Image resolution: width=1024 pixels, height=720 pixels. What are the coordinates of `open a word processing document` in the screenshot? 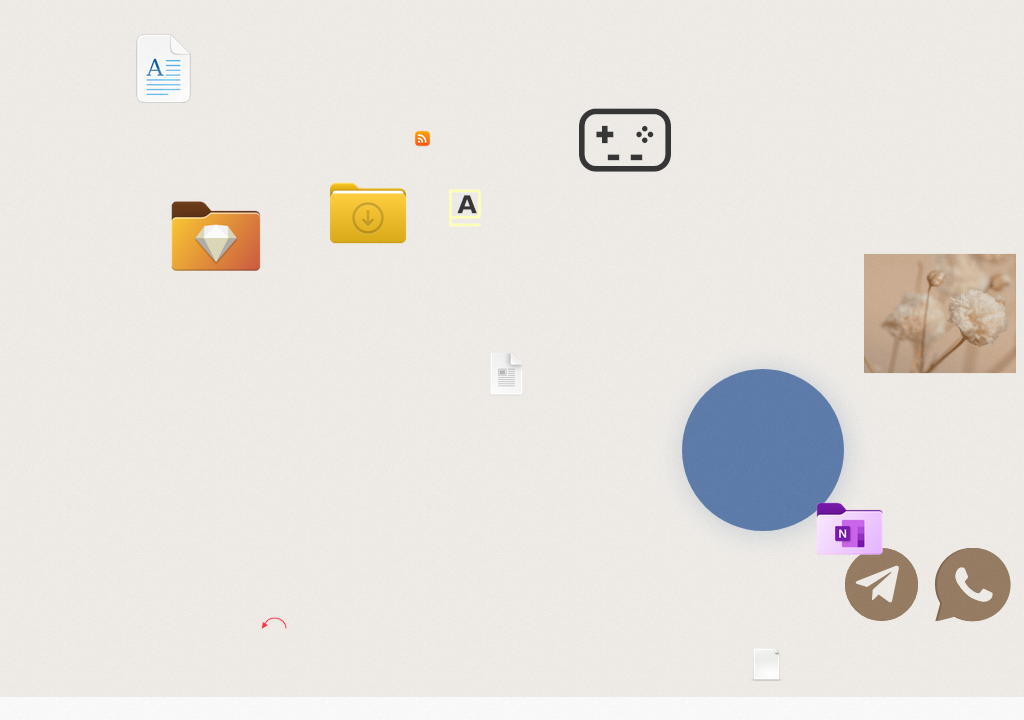 It's located at (163, 68).